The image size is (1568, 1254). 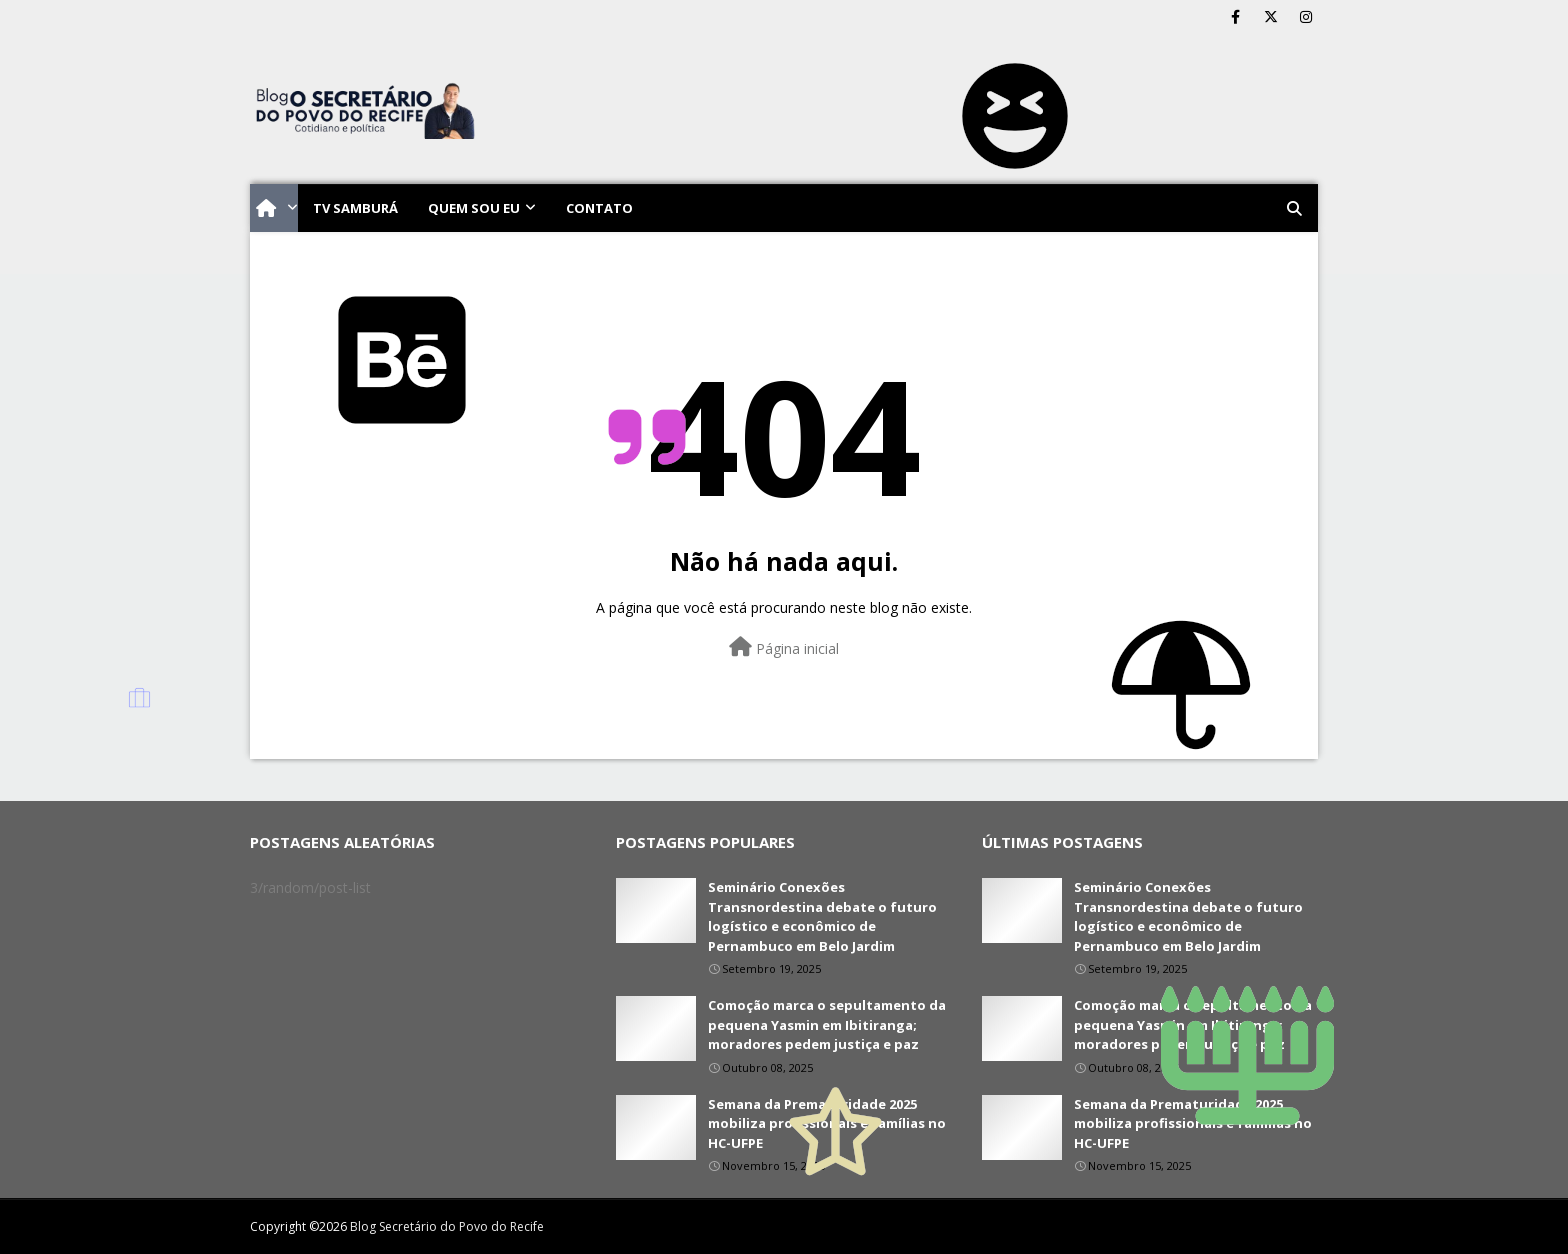 I want to click on insert a blockquote or citation, so click(x=647, y=437).